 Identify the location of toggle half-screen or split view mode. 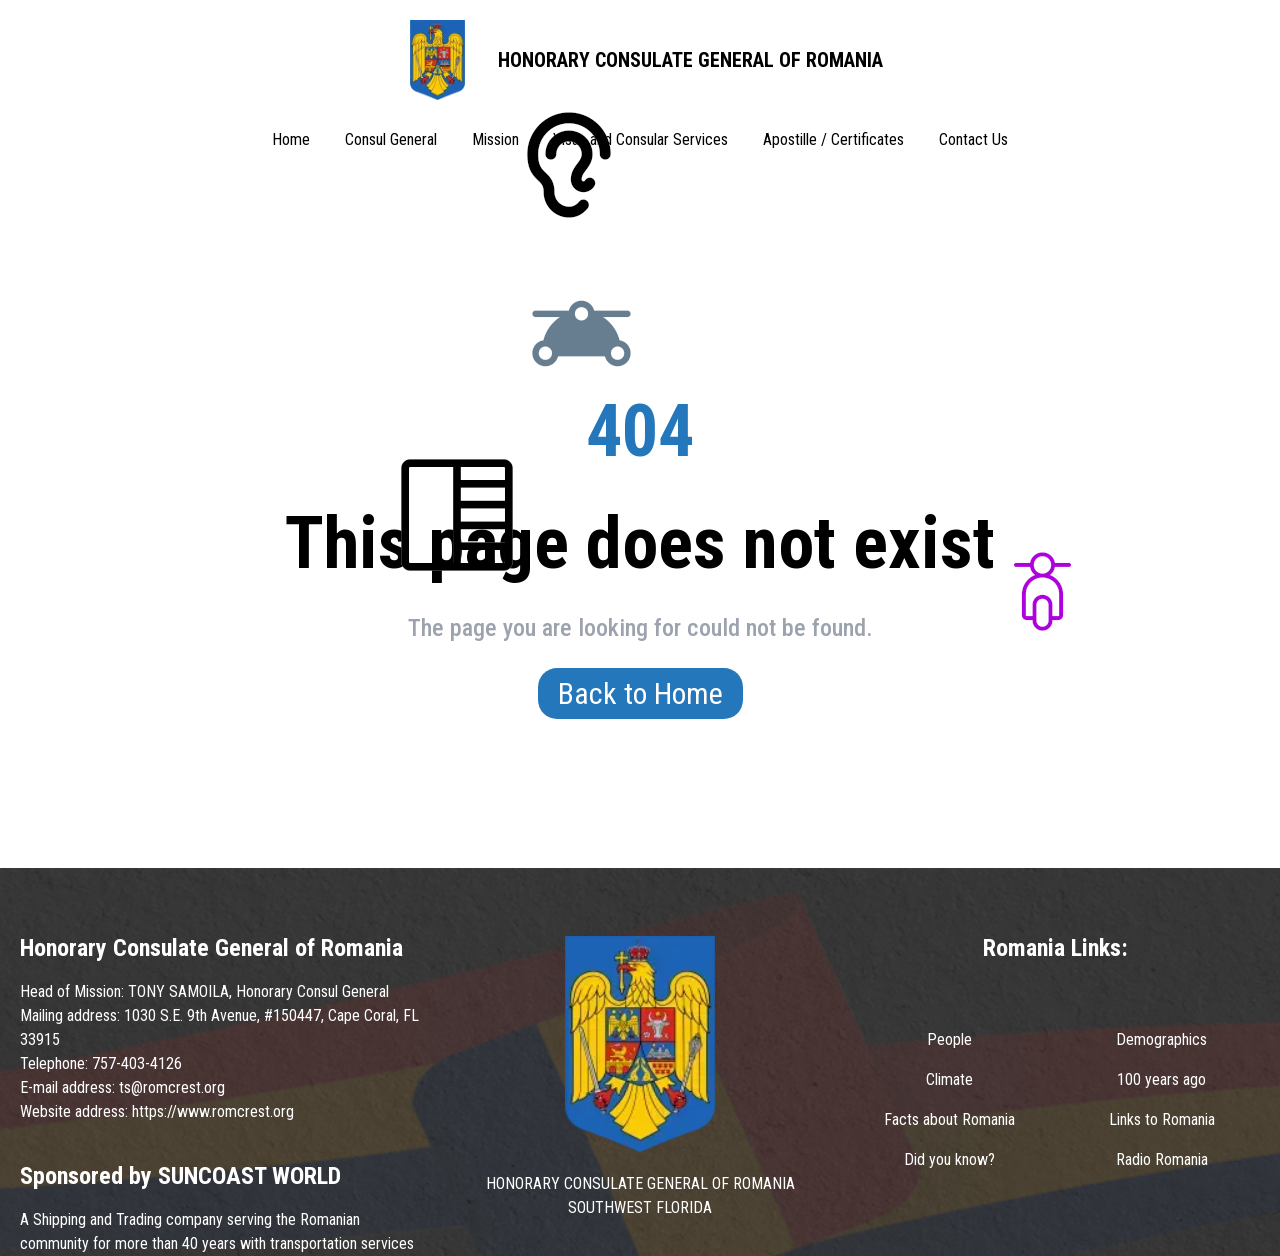
(457, 515).